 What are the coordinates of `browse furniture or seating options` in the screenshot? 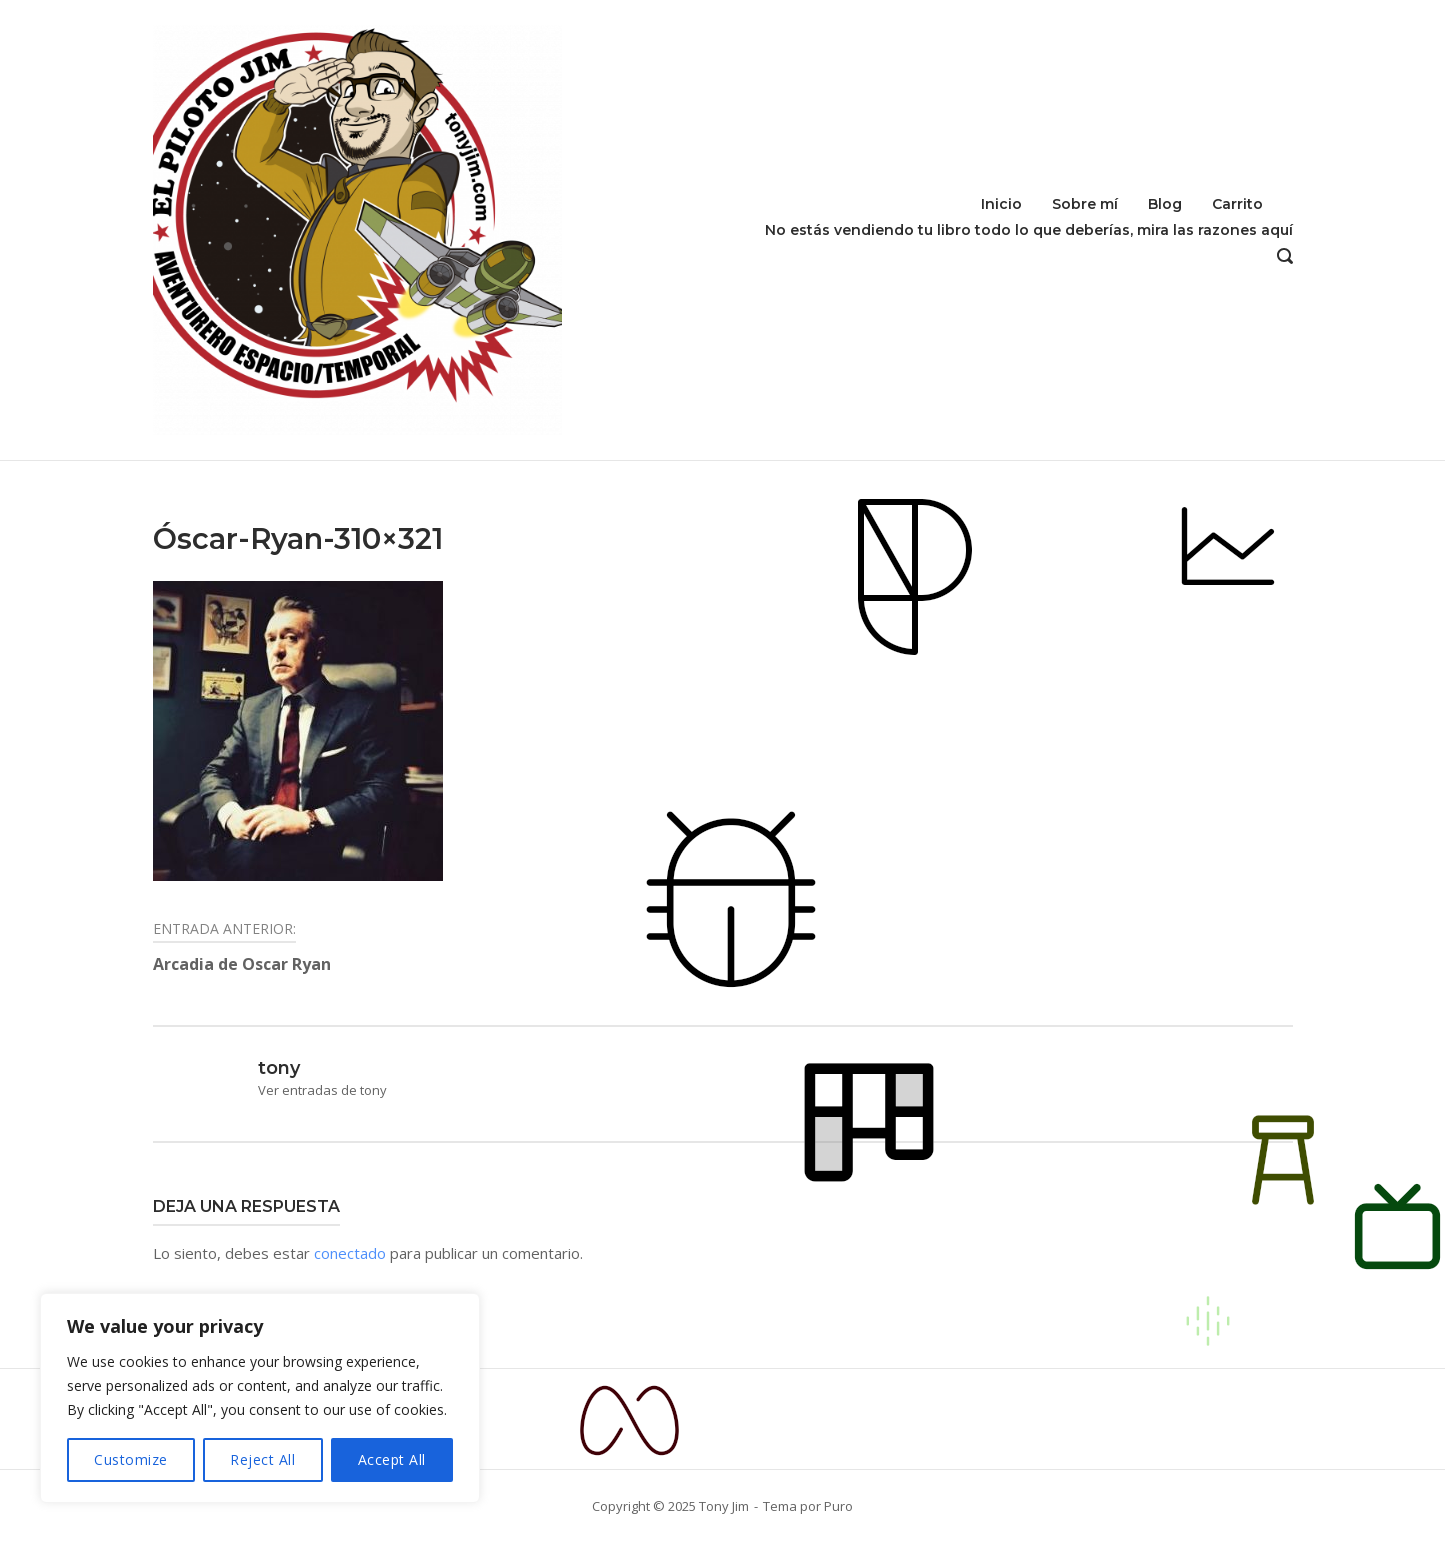 It's located at (1283, 1160).